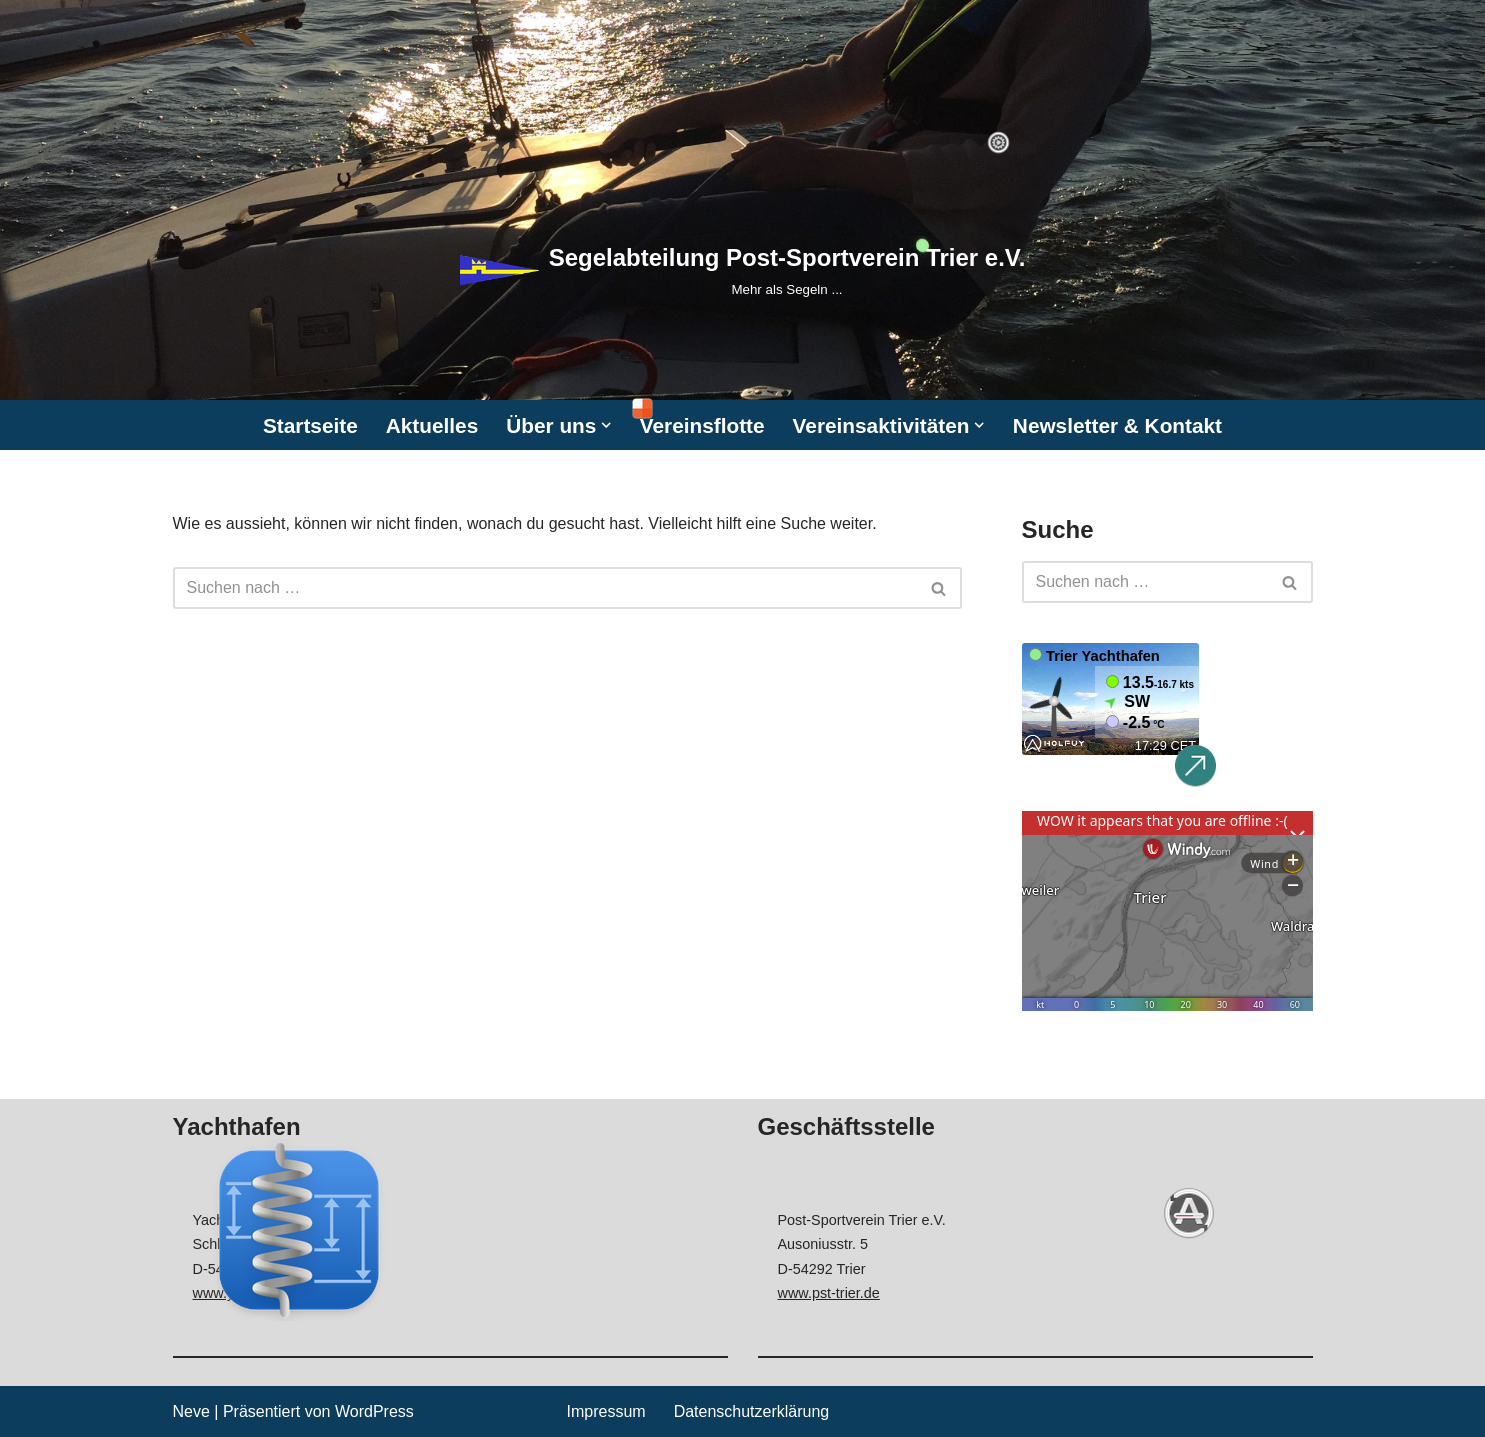 Image resolution: width=1485 pixels, height=1437 pixels. Describe the element at coordinates (299, 1230) in the screenshot. I see `open the Elastic app` at that location.